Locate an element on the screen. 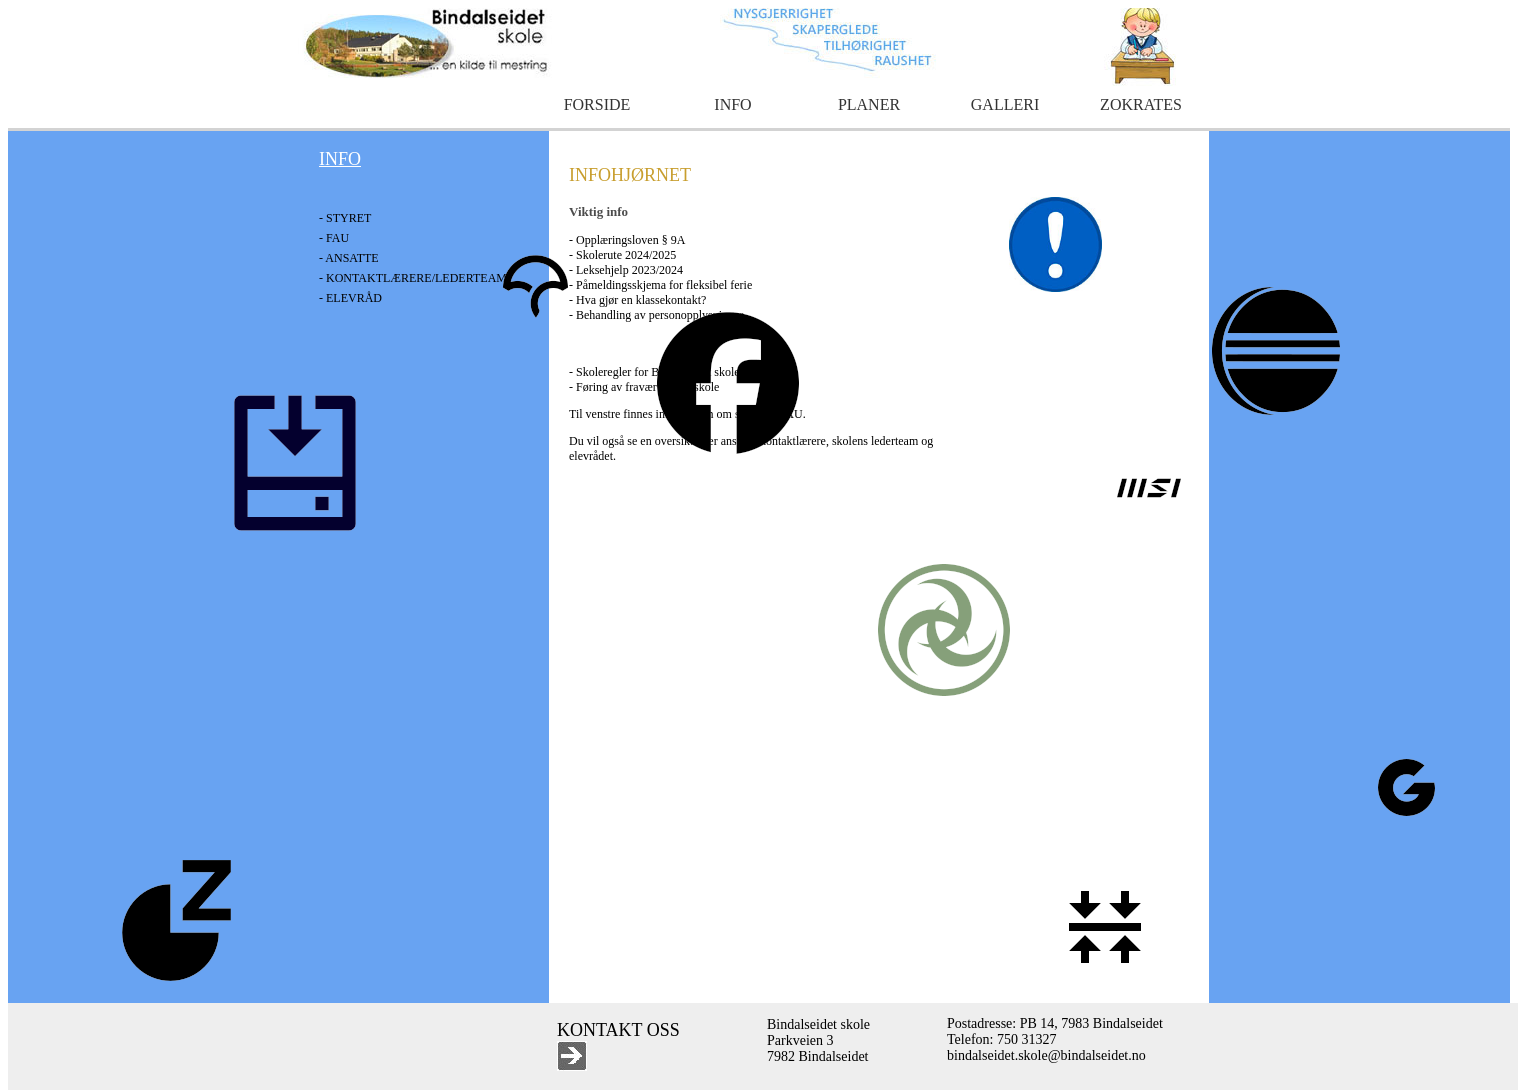 This screenshot has width=1518, height=1090. install an app or software is located at coordinates (295, 463).